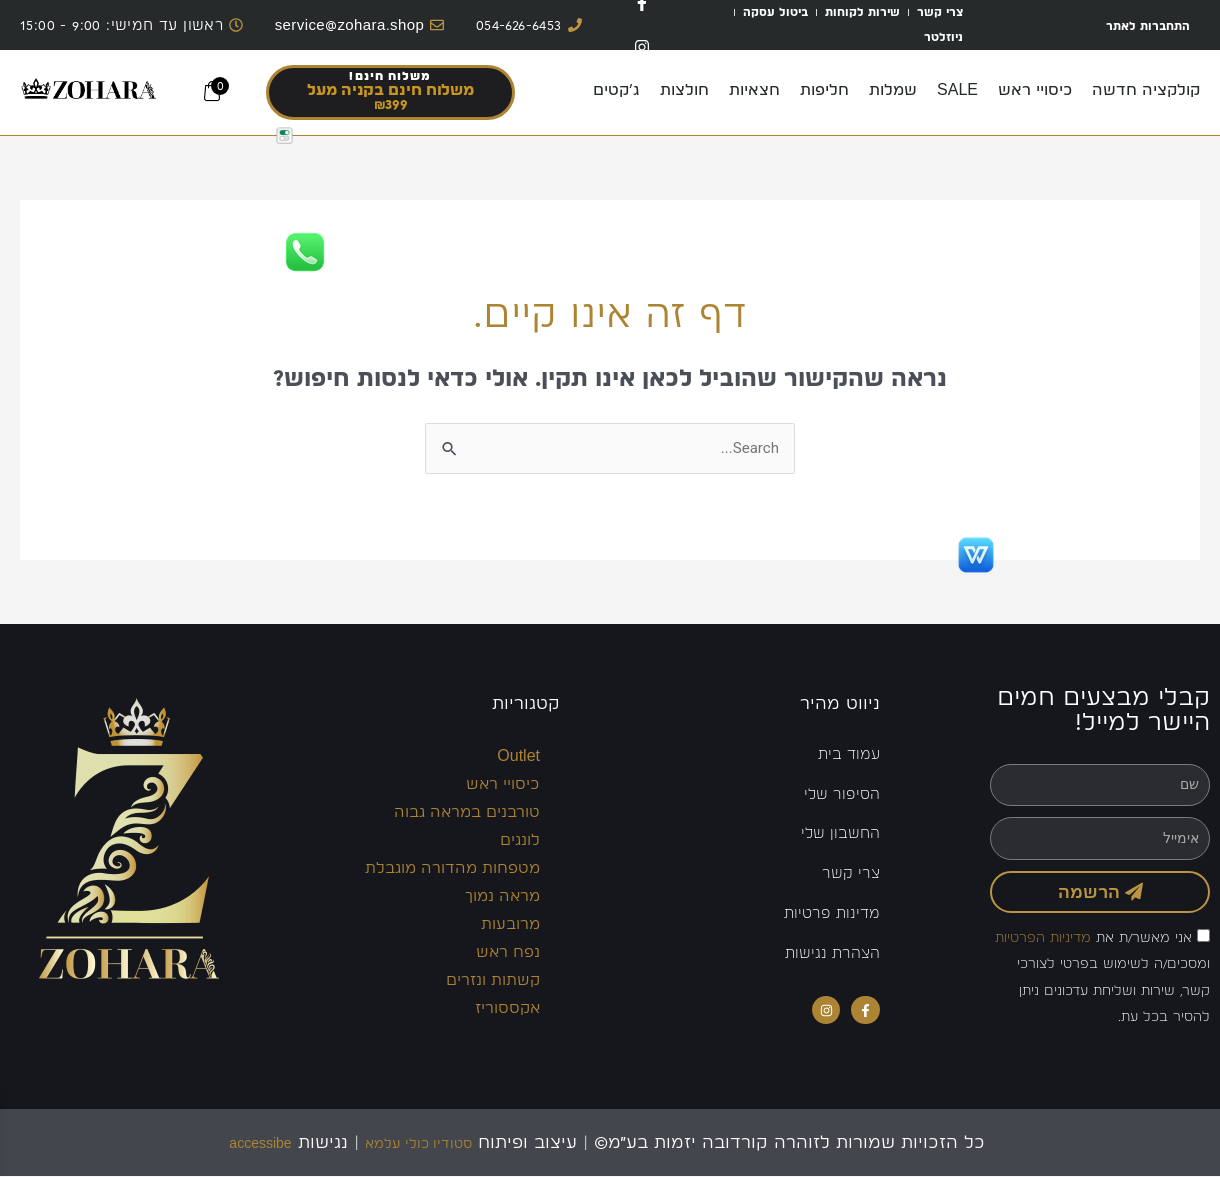 This screenshot has height=1177, width=1220. Describe the element at coordinates (976, 555) in the screenshot. I see `open wps office application` at that location.